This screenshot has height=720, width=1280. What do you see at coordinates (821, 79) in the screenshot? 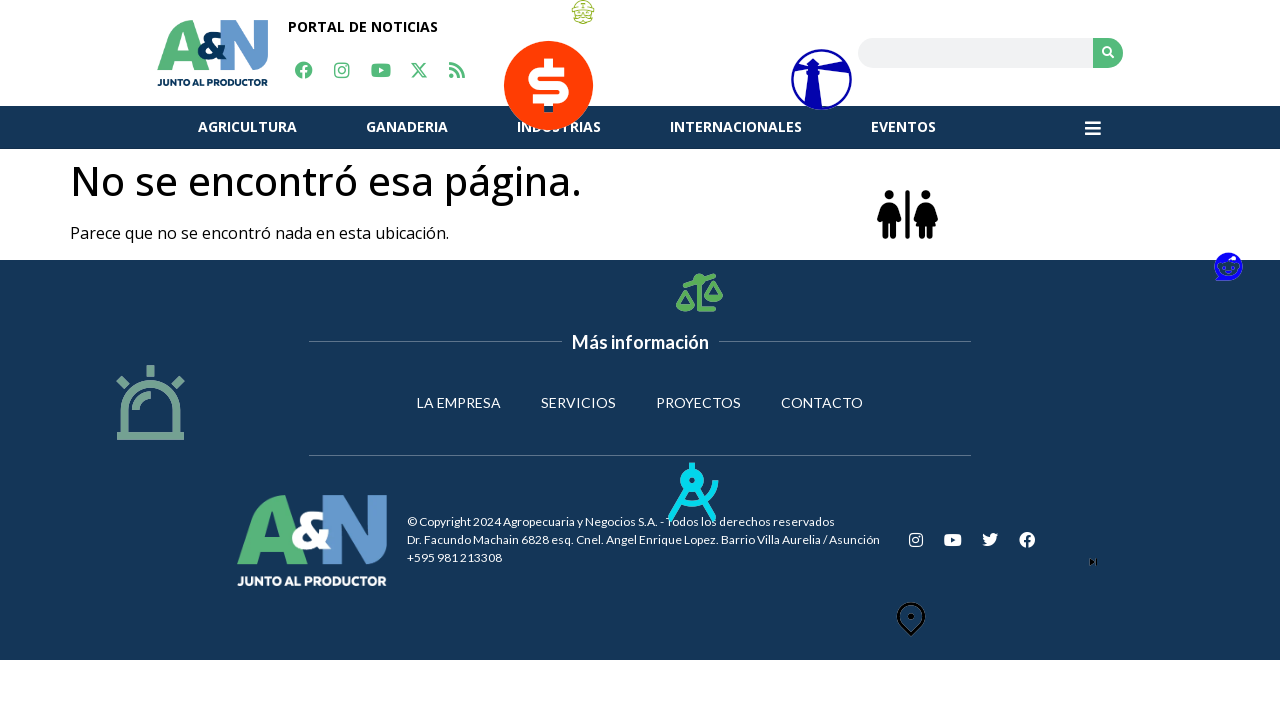
I see `watchman monitoring logo` at bounding box center [821, 79].